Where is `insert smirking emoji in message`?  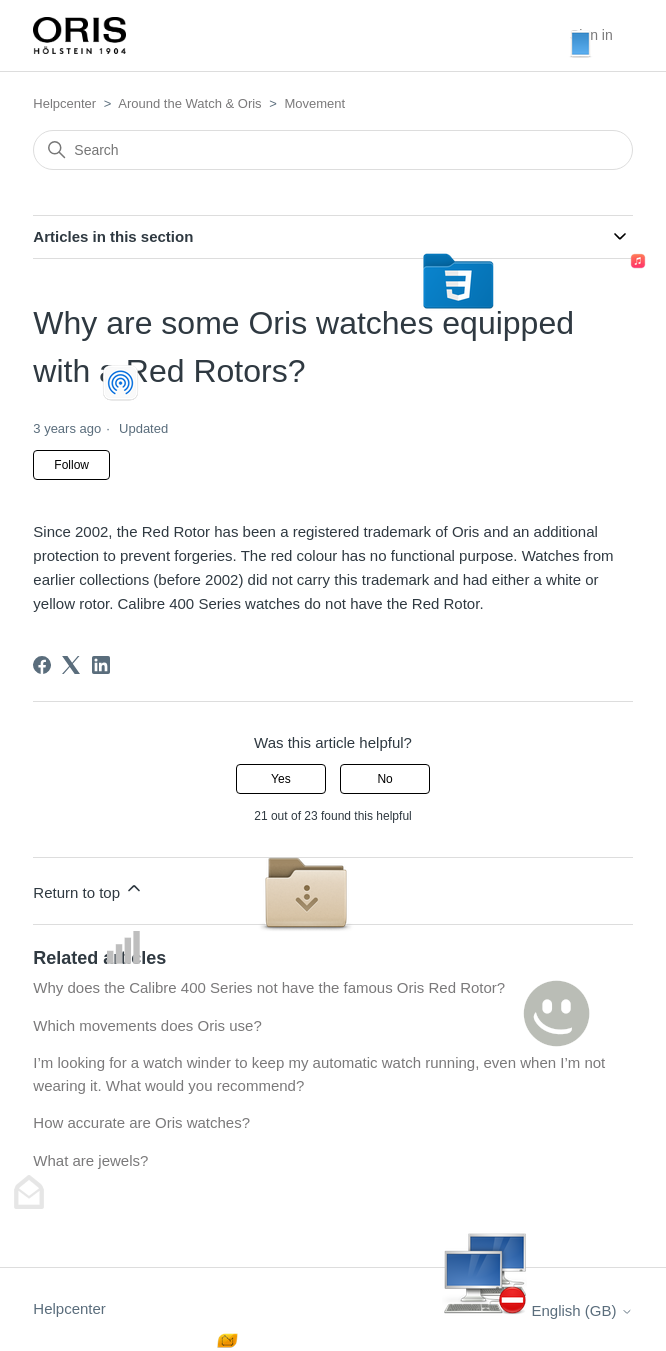 insert smirking emoji in message is located at coordinates (556, 1013).